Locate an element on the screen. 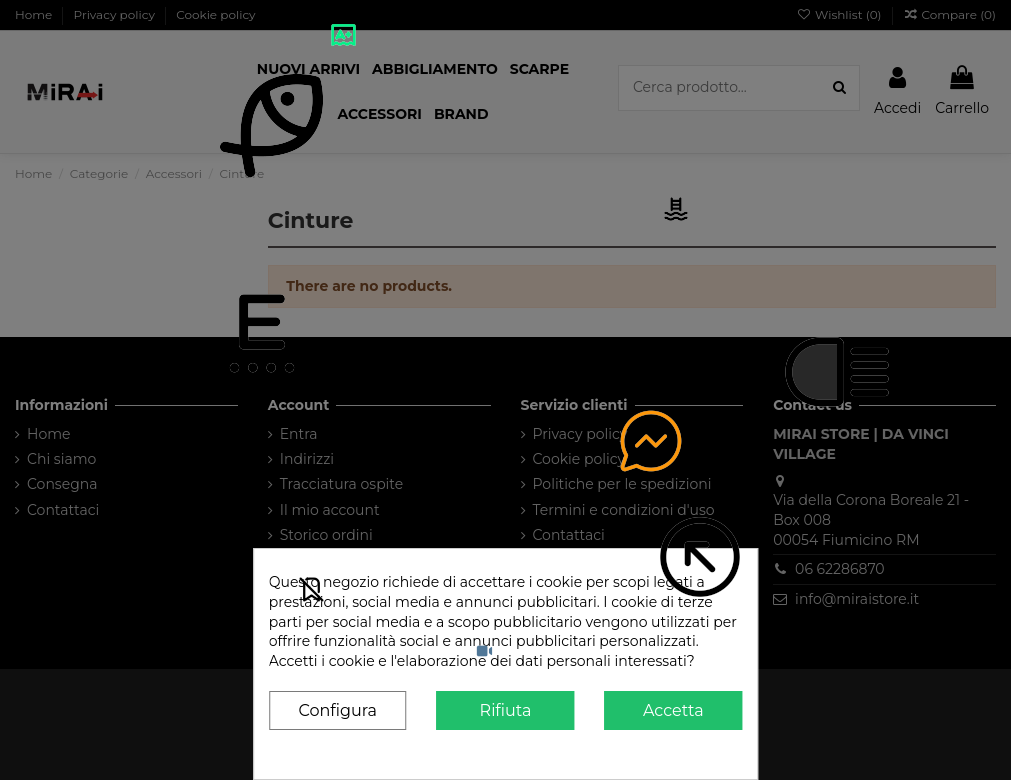 The height and width of the screenshot is (780, 1011). indicates swimming pool amenity available is located at coordinates (676, 209).